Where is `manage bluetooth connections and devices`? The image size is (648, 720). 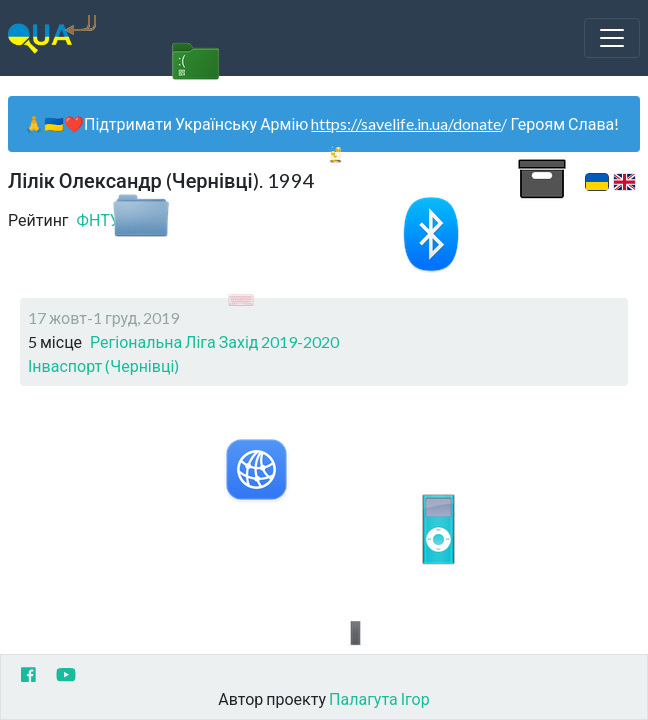 manage bluetooth connections and devices is located at coordinates (432, 234).